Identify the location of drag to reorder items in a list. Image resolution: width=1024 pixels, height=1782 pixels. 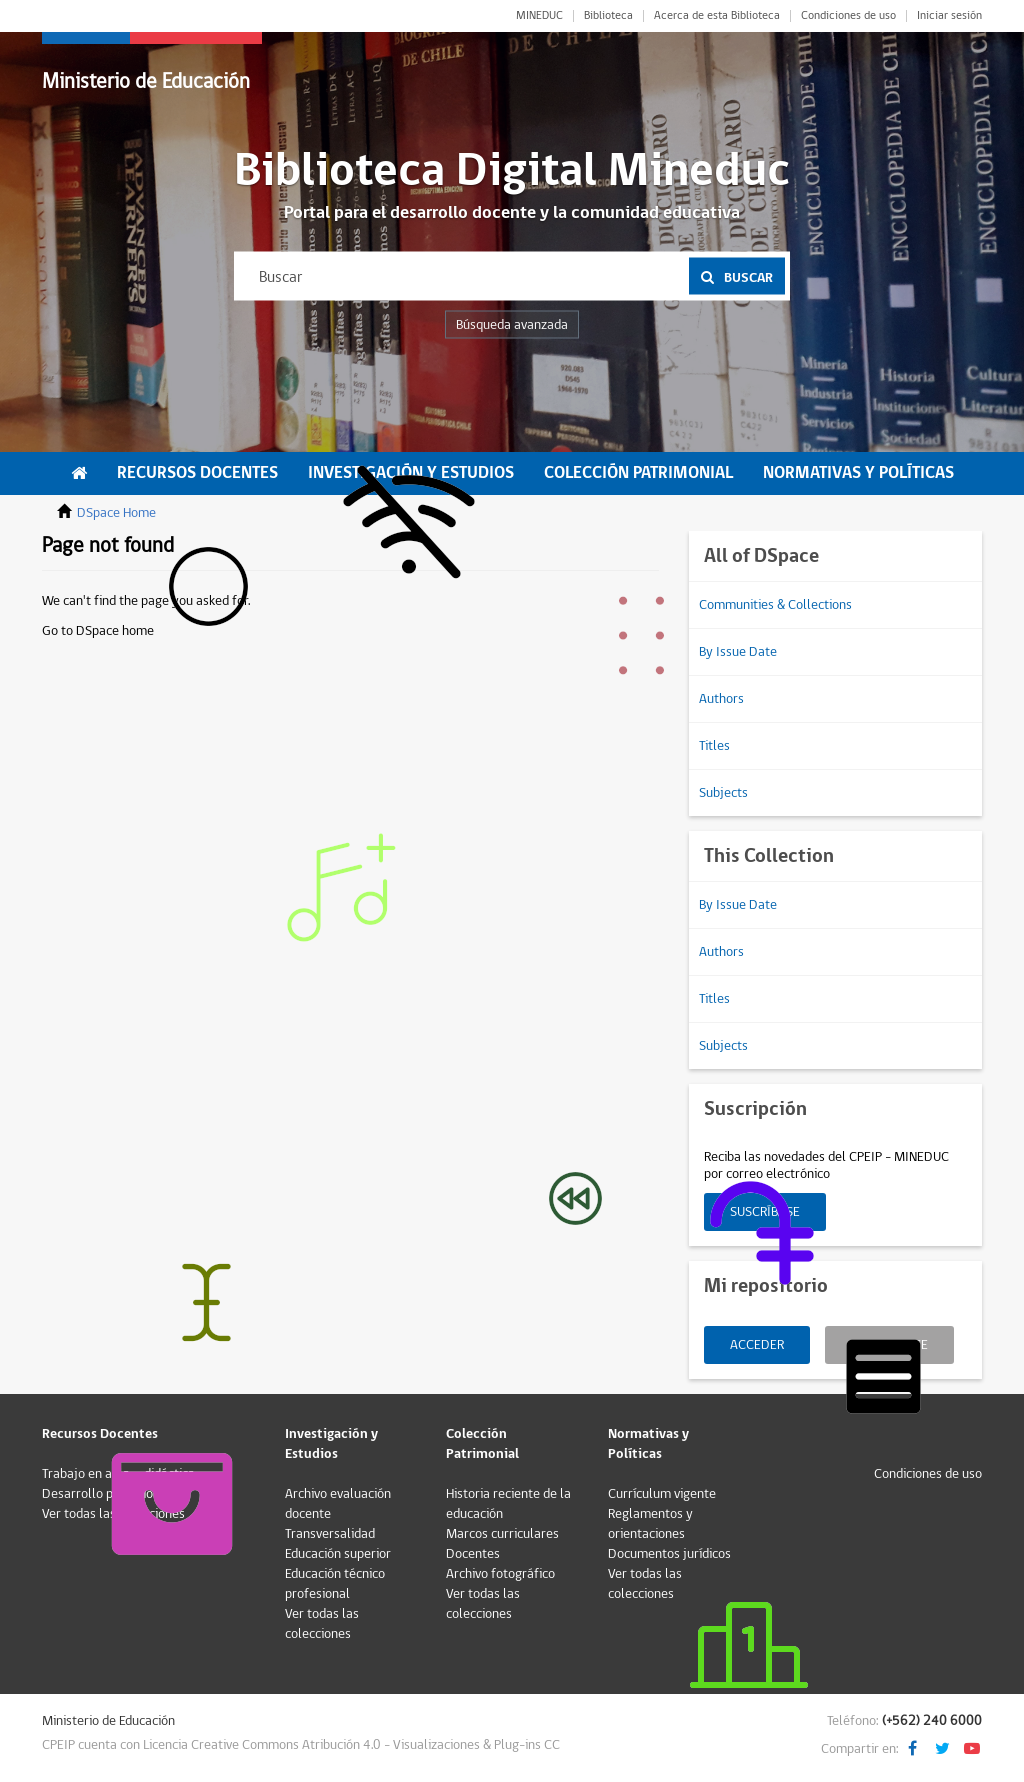
(641, 635).